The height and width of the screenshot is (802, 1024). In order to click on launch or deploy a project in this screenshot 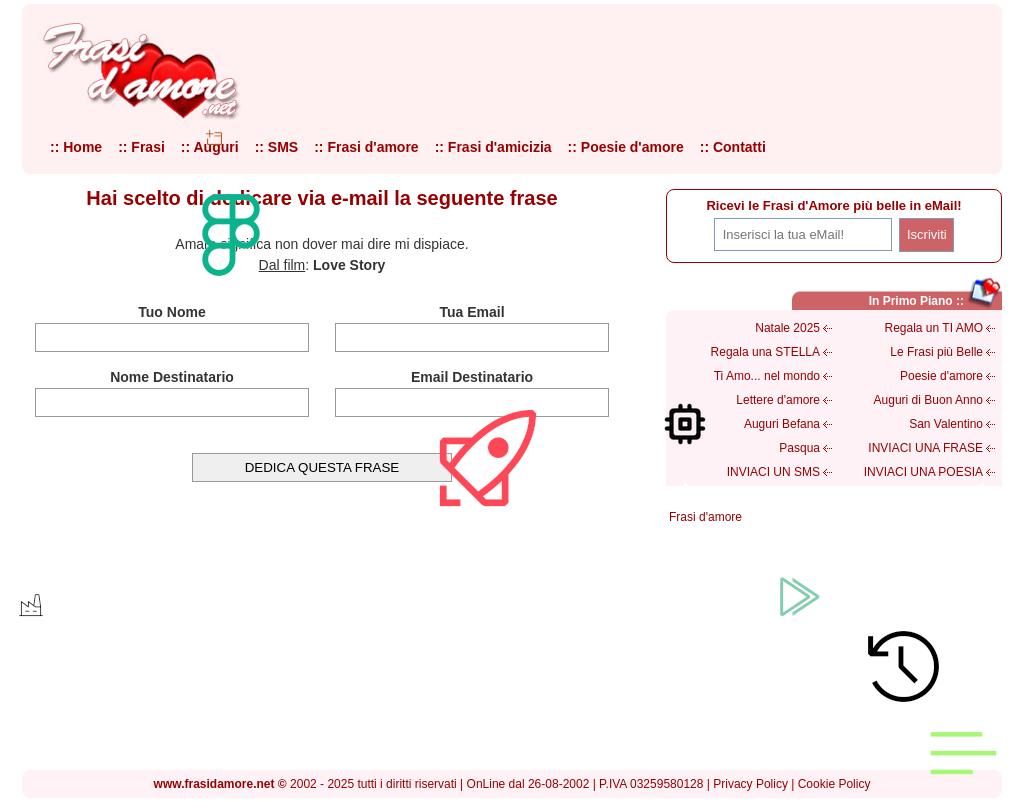, I will do `click(488, 458)`.